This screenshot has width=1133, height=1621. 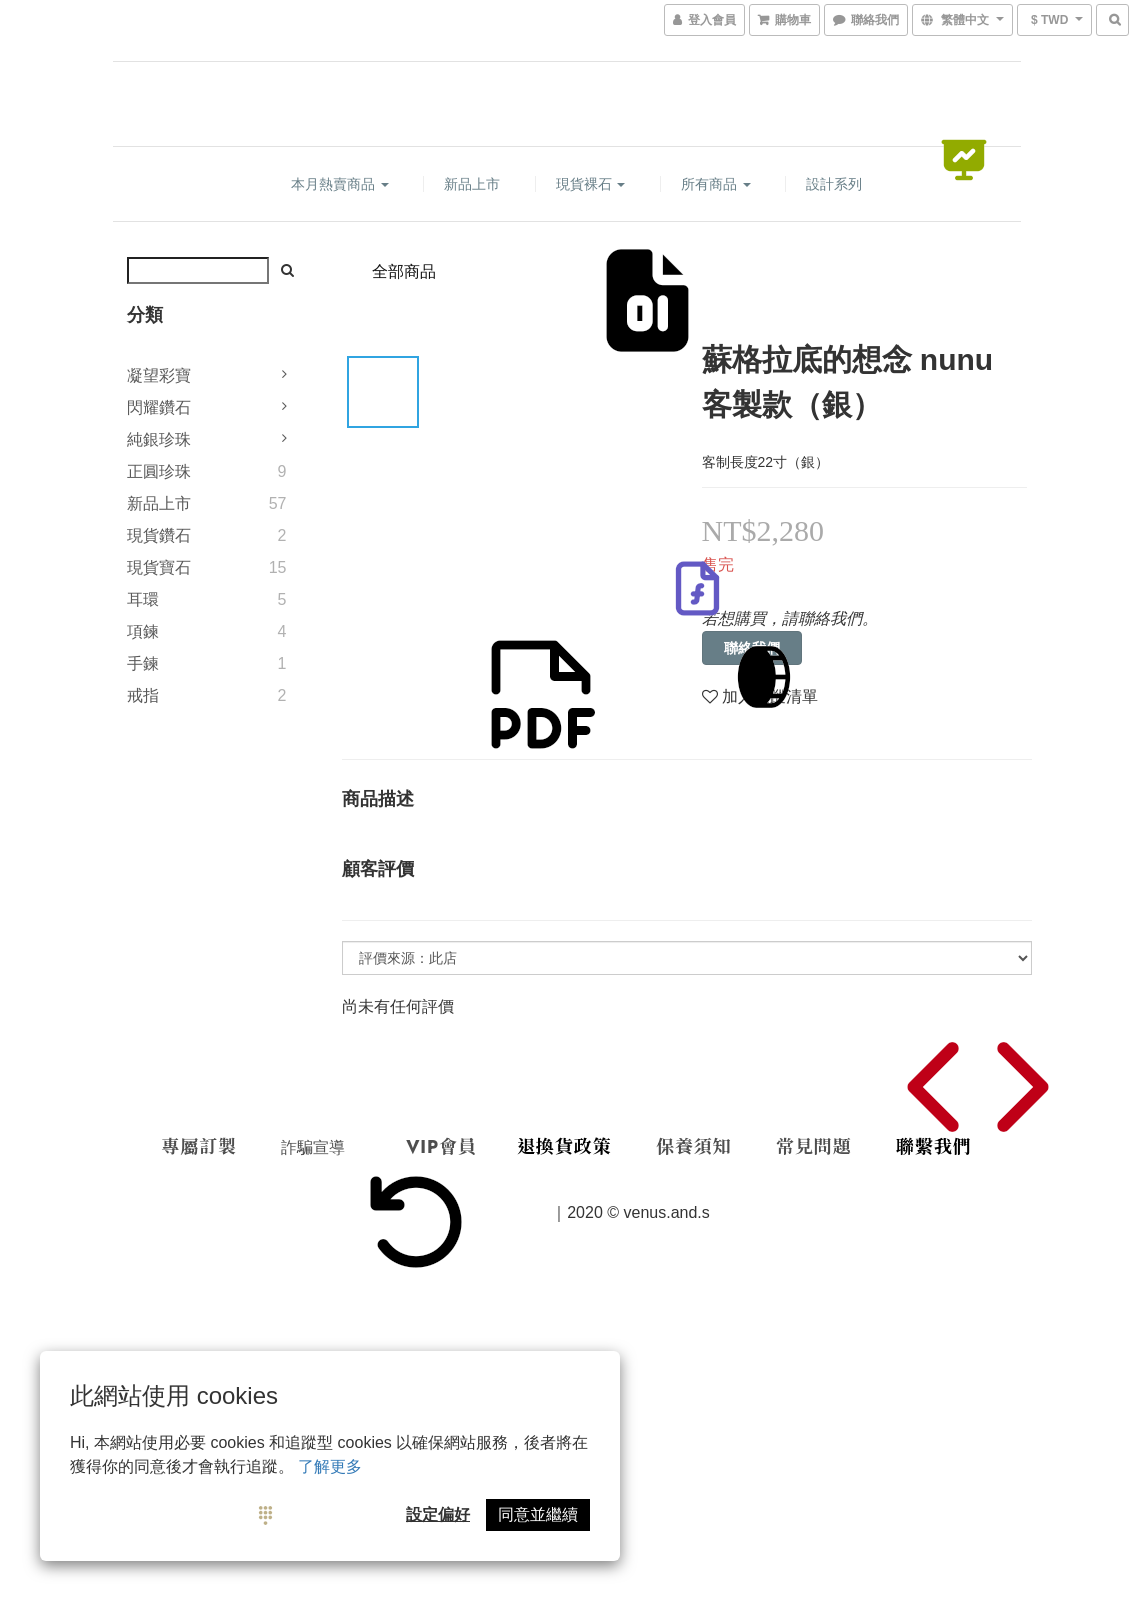 I want to click on view a file containing numerical data, so click(x=647, y=300).